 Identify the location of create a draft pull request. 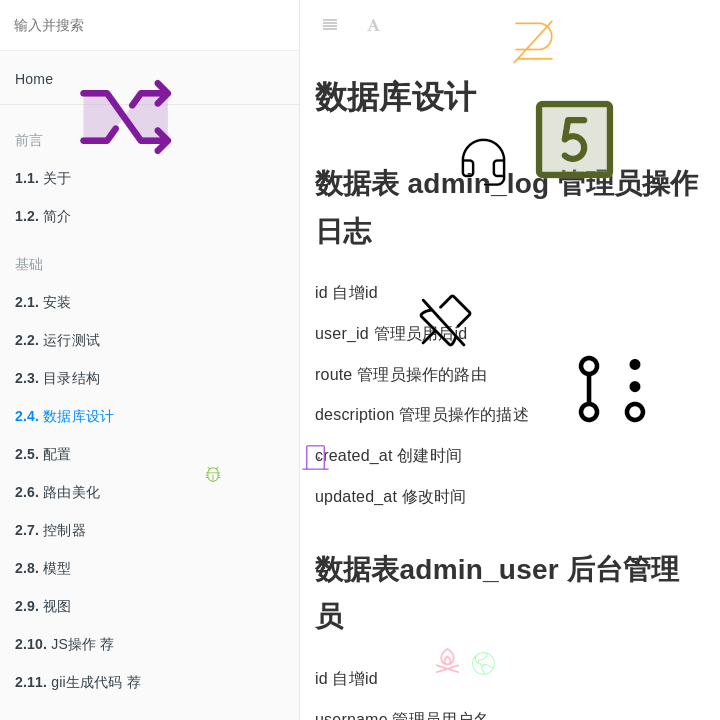
(612, 389).